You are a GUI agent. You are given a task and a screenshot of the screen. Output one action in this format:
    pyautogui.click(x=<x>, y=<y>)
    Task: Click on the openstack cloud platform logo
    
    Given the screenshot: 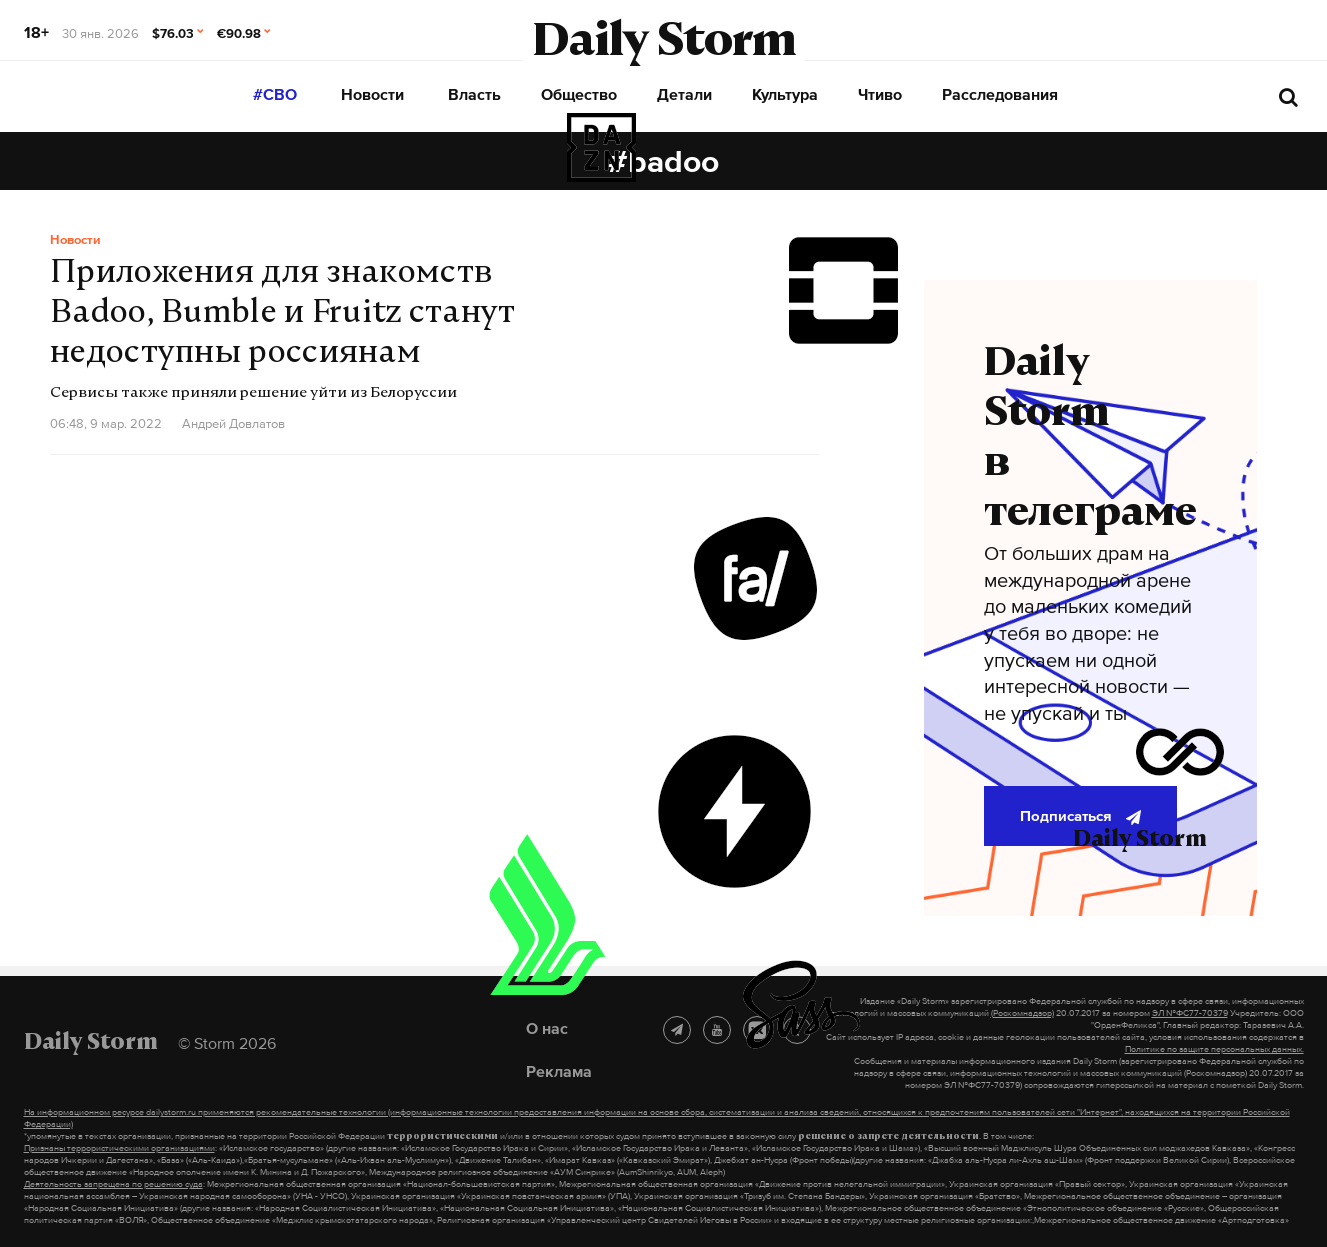 What is the action you would take?
    pyautogui.click(x=843, y=290)
    